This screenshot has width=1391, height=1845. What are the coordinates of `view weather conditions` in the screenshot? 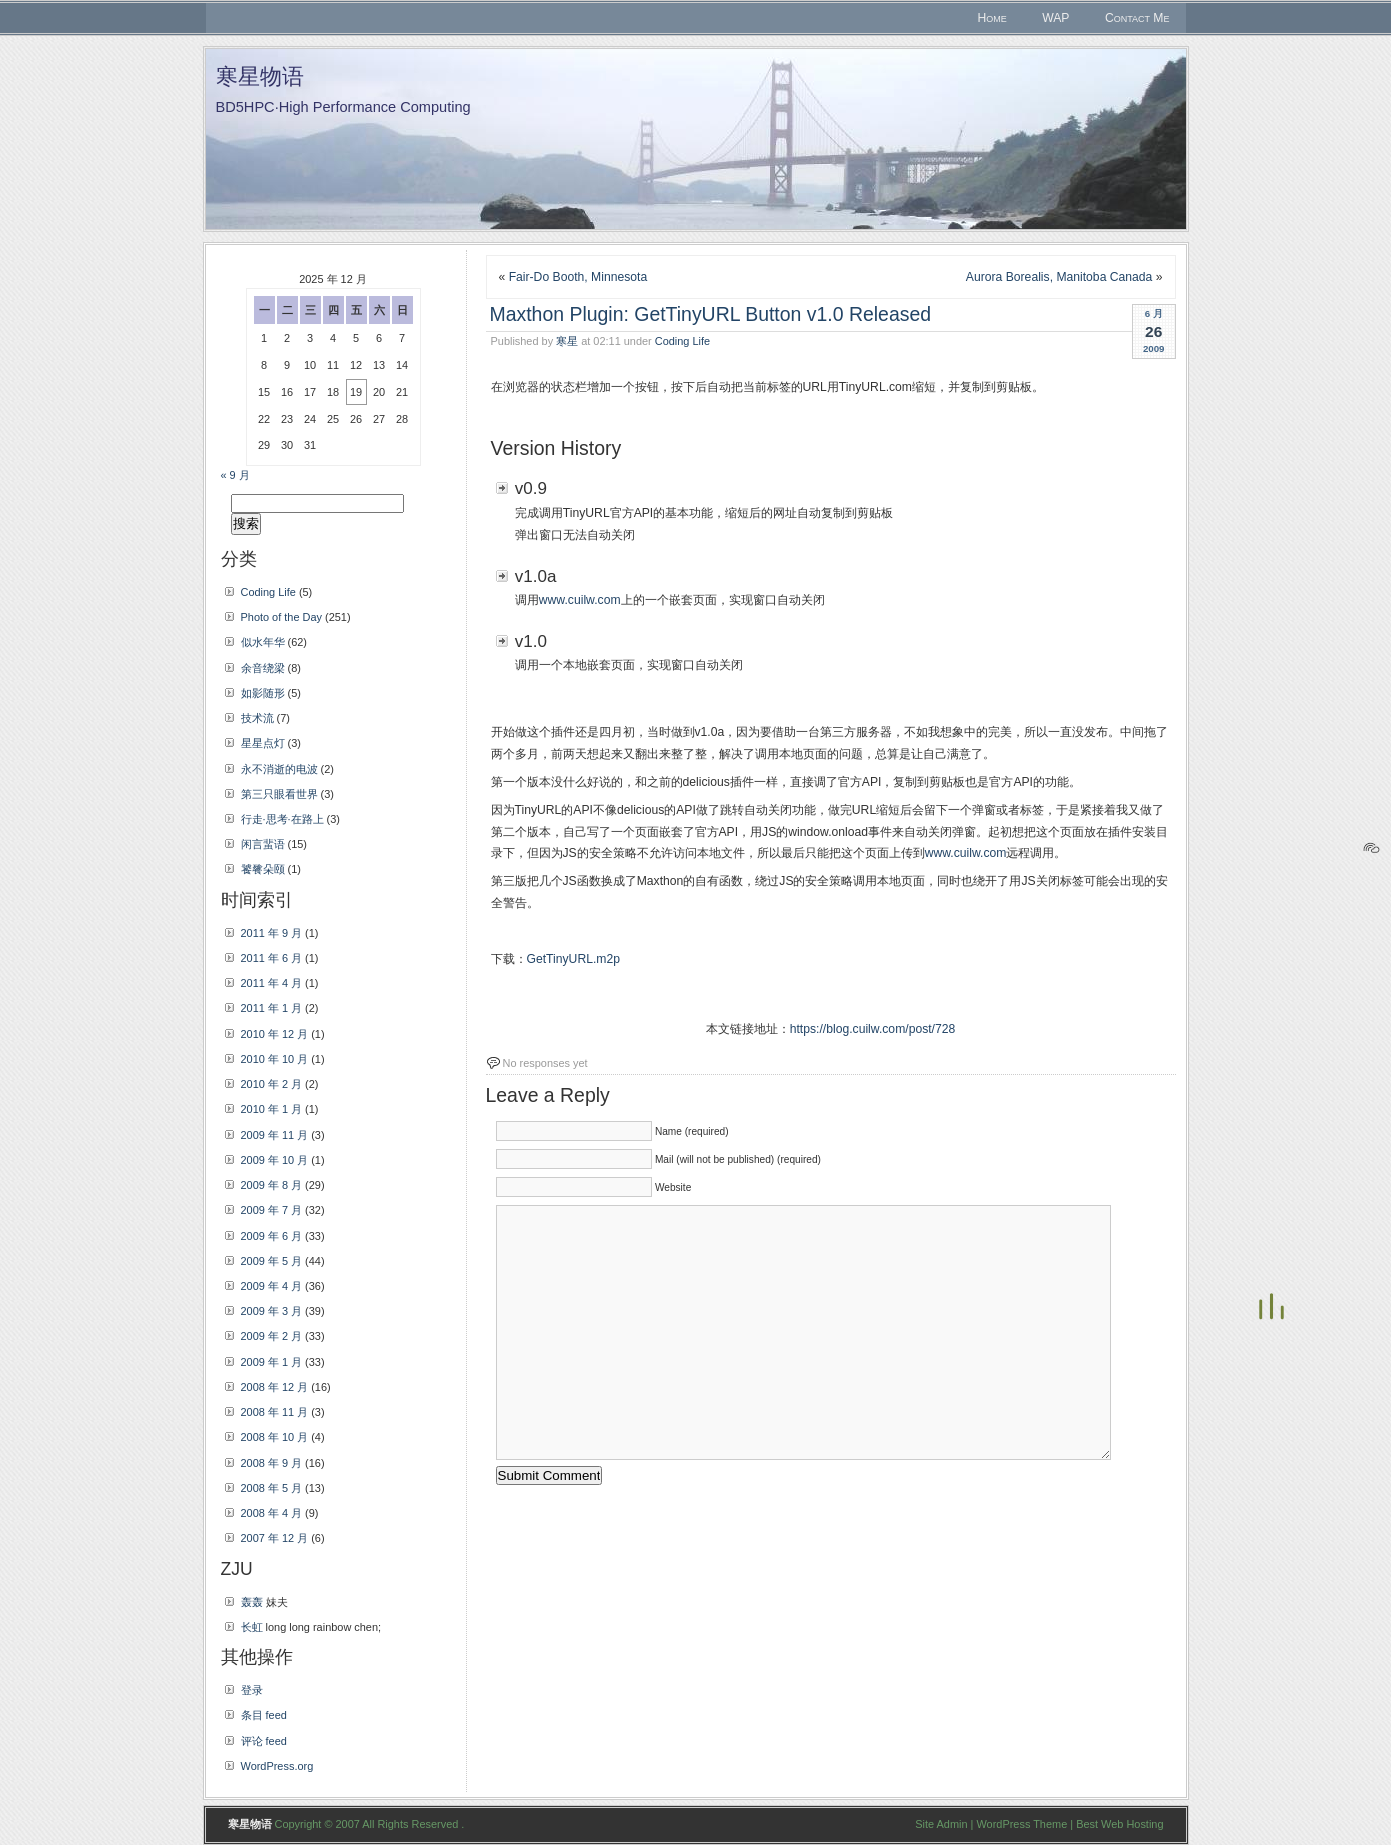 It's located at (1371, 847).